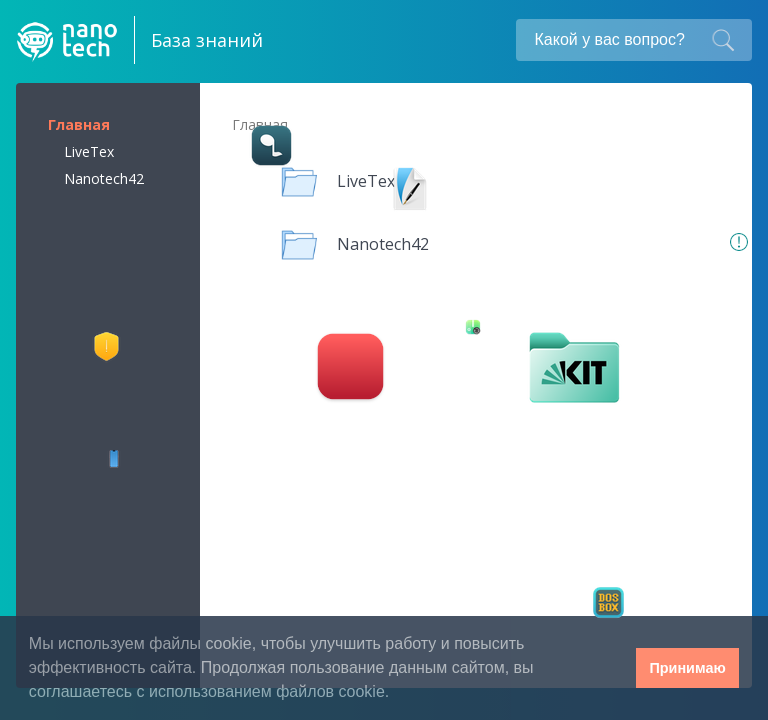 The height and width of the screenshot is (720, 768). I want to click on blank app icon template for customization, so click(350, 366).